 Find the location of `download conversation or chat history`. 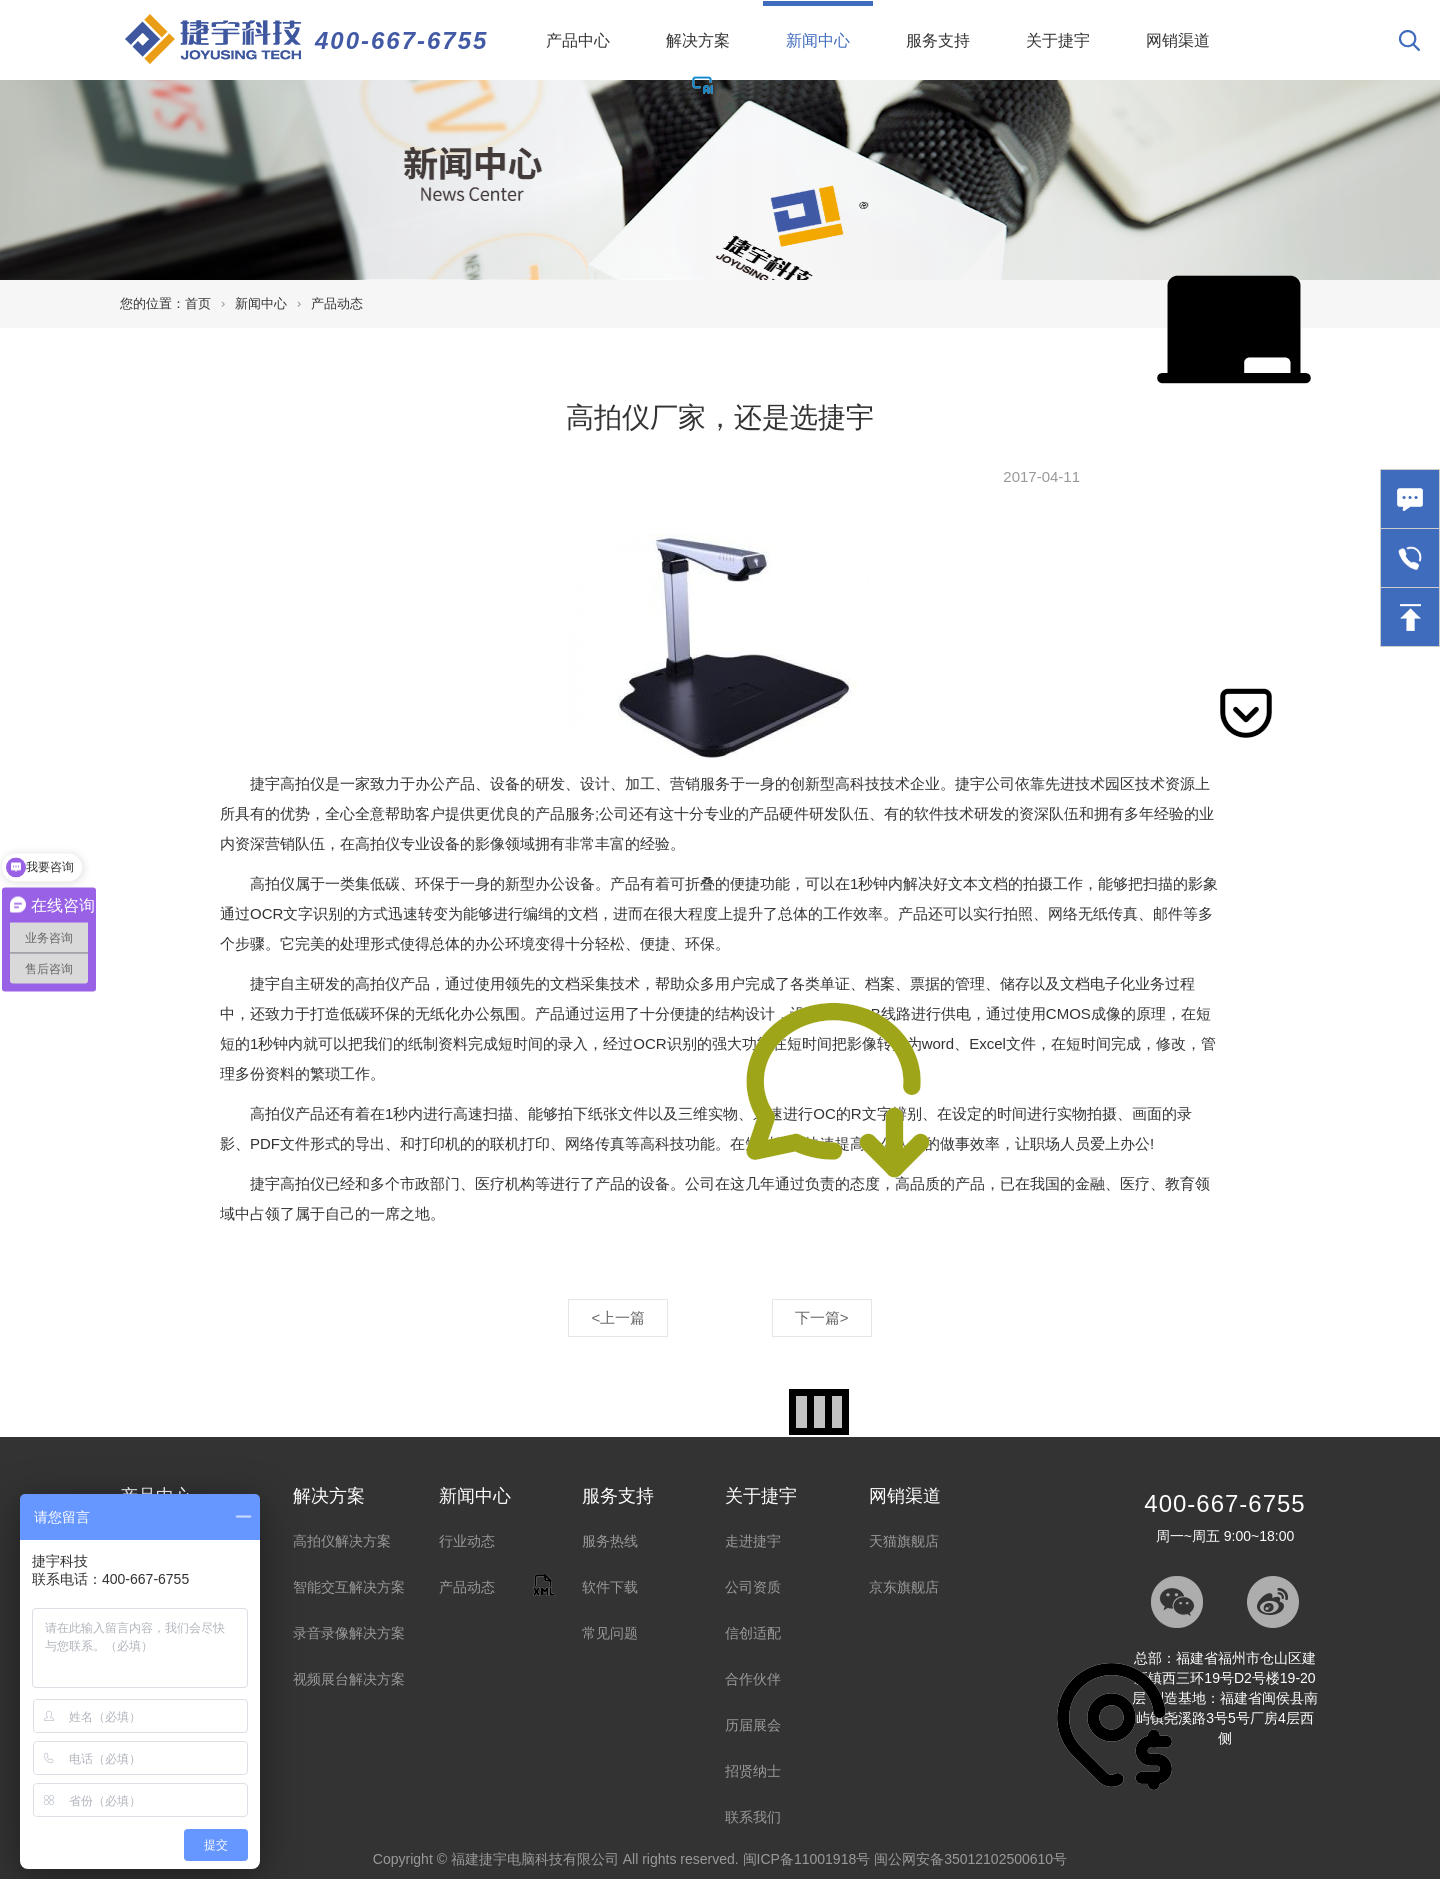

download conversation or chat history is located at coordinates (833, 1081).